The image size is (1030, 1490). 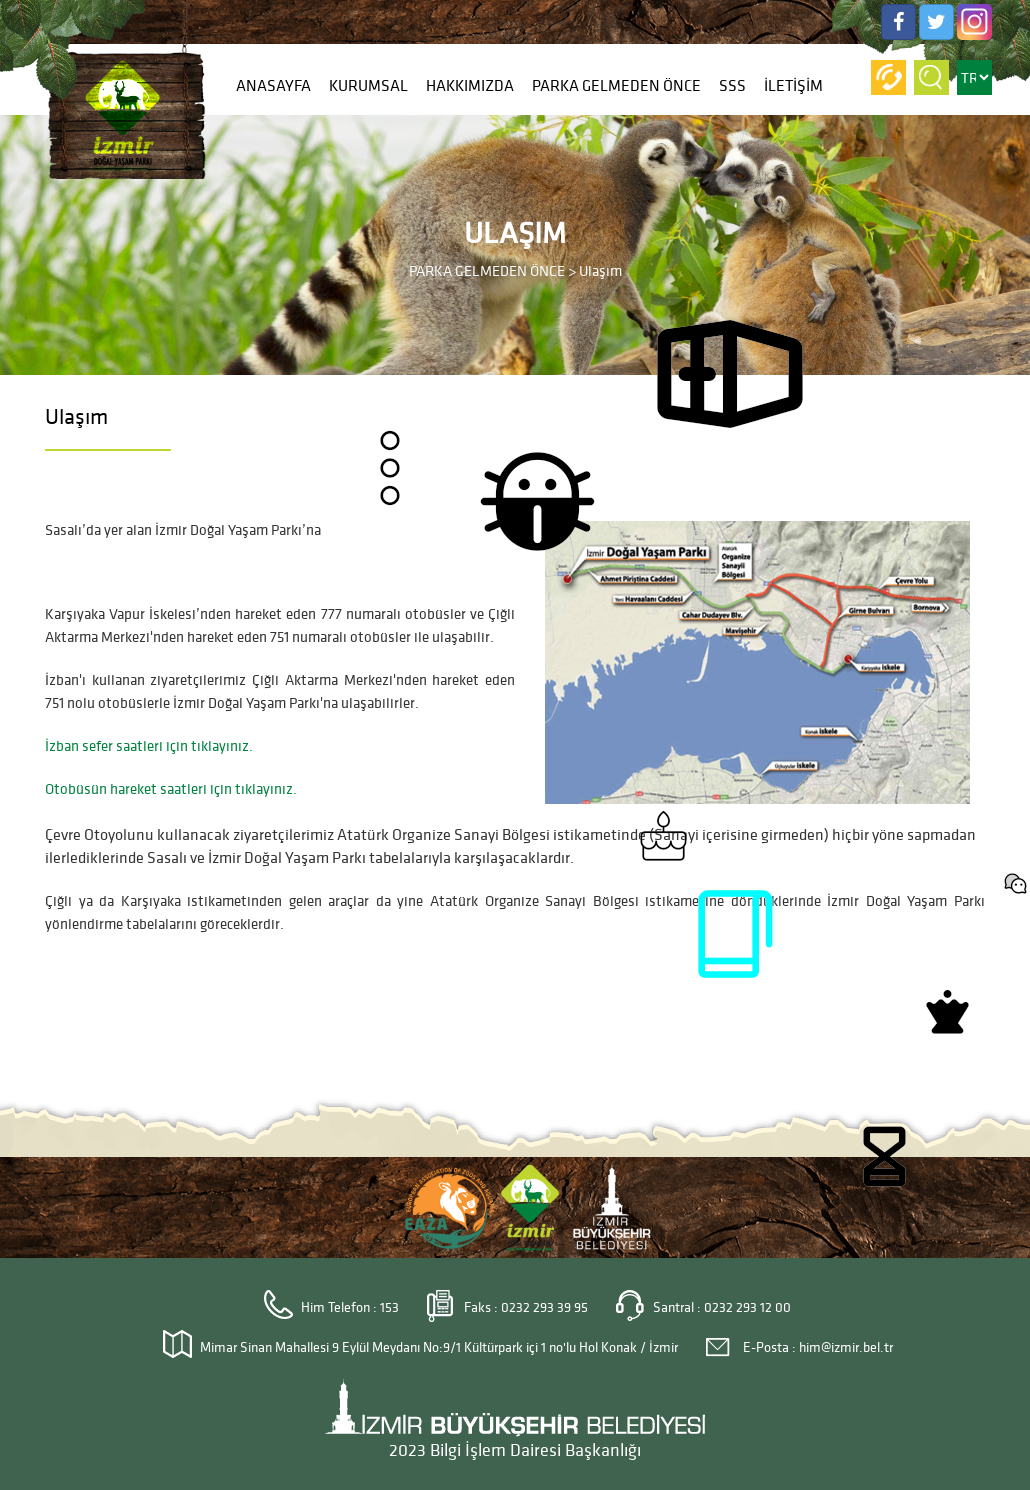 What do you see at coordinates (947, 1012) in the screenshot?
I see `chess queen piece indicator` at bounding box center [947, 1012].